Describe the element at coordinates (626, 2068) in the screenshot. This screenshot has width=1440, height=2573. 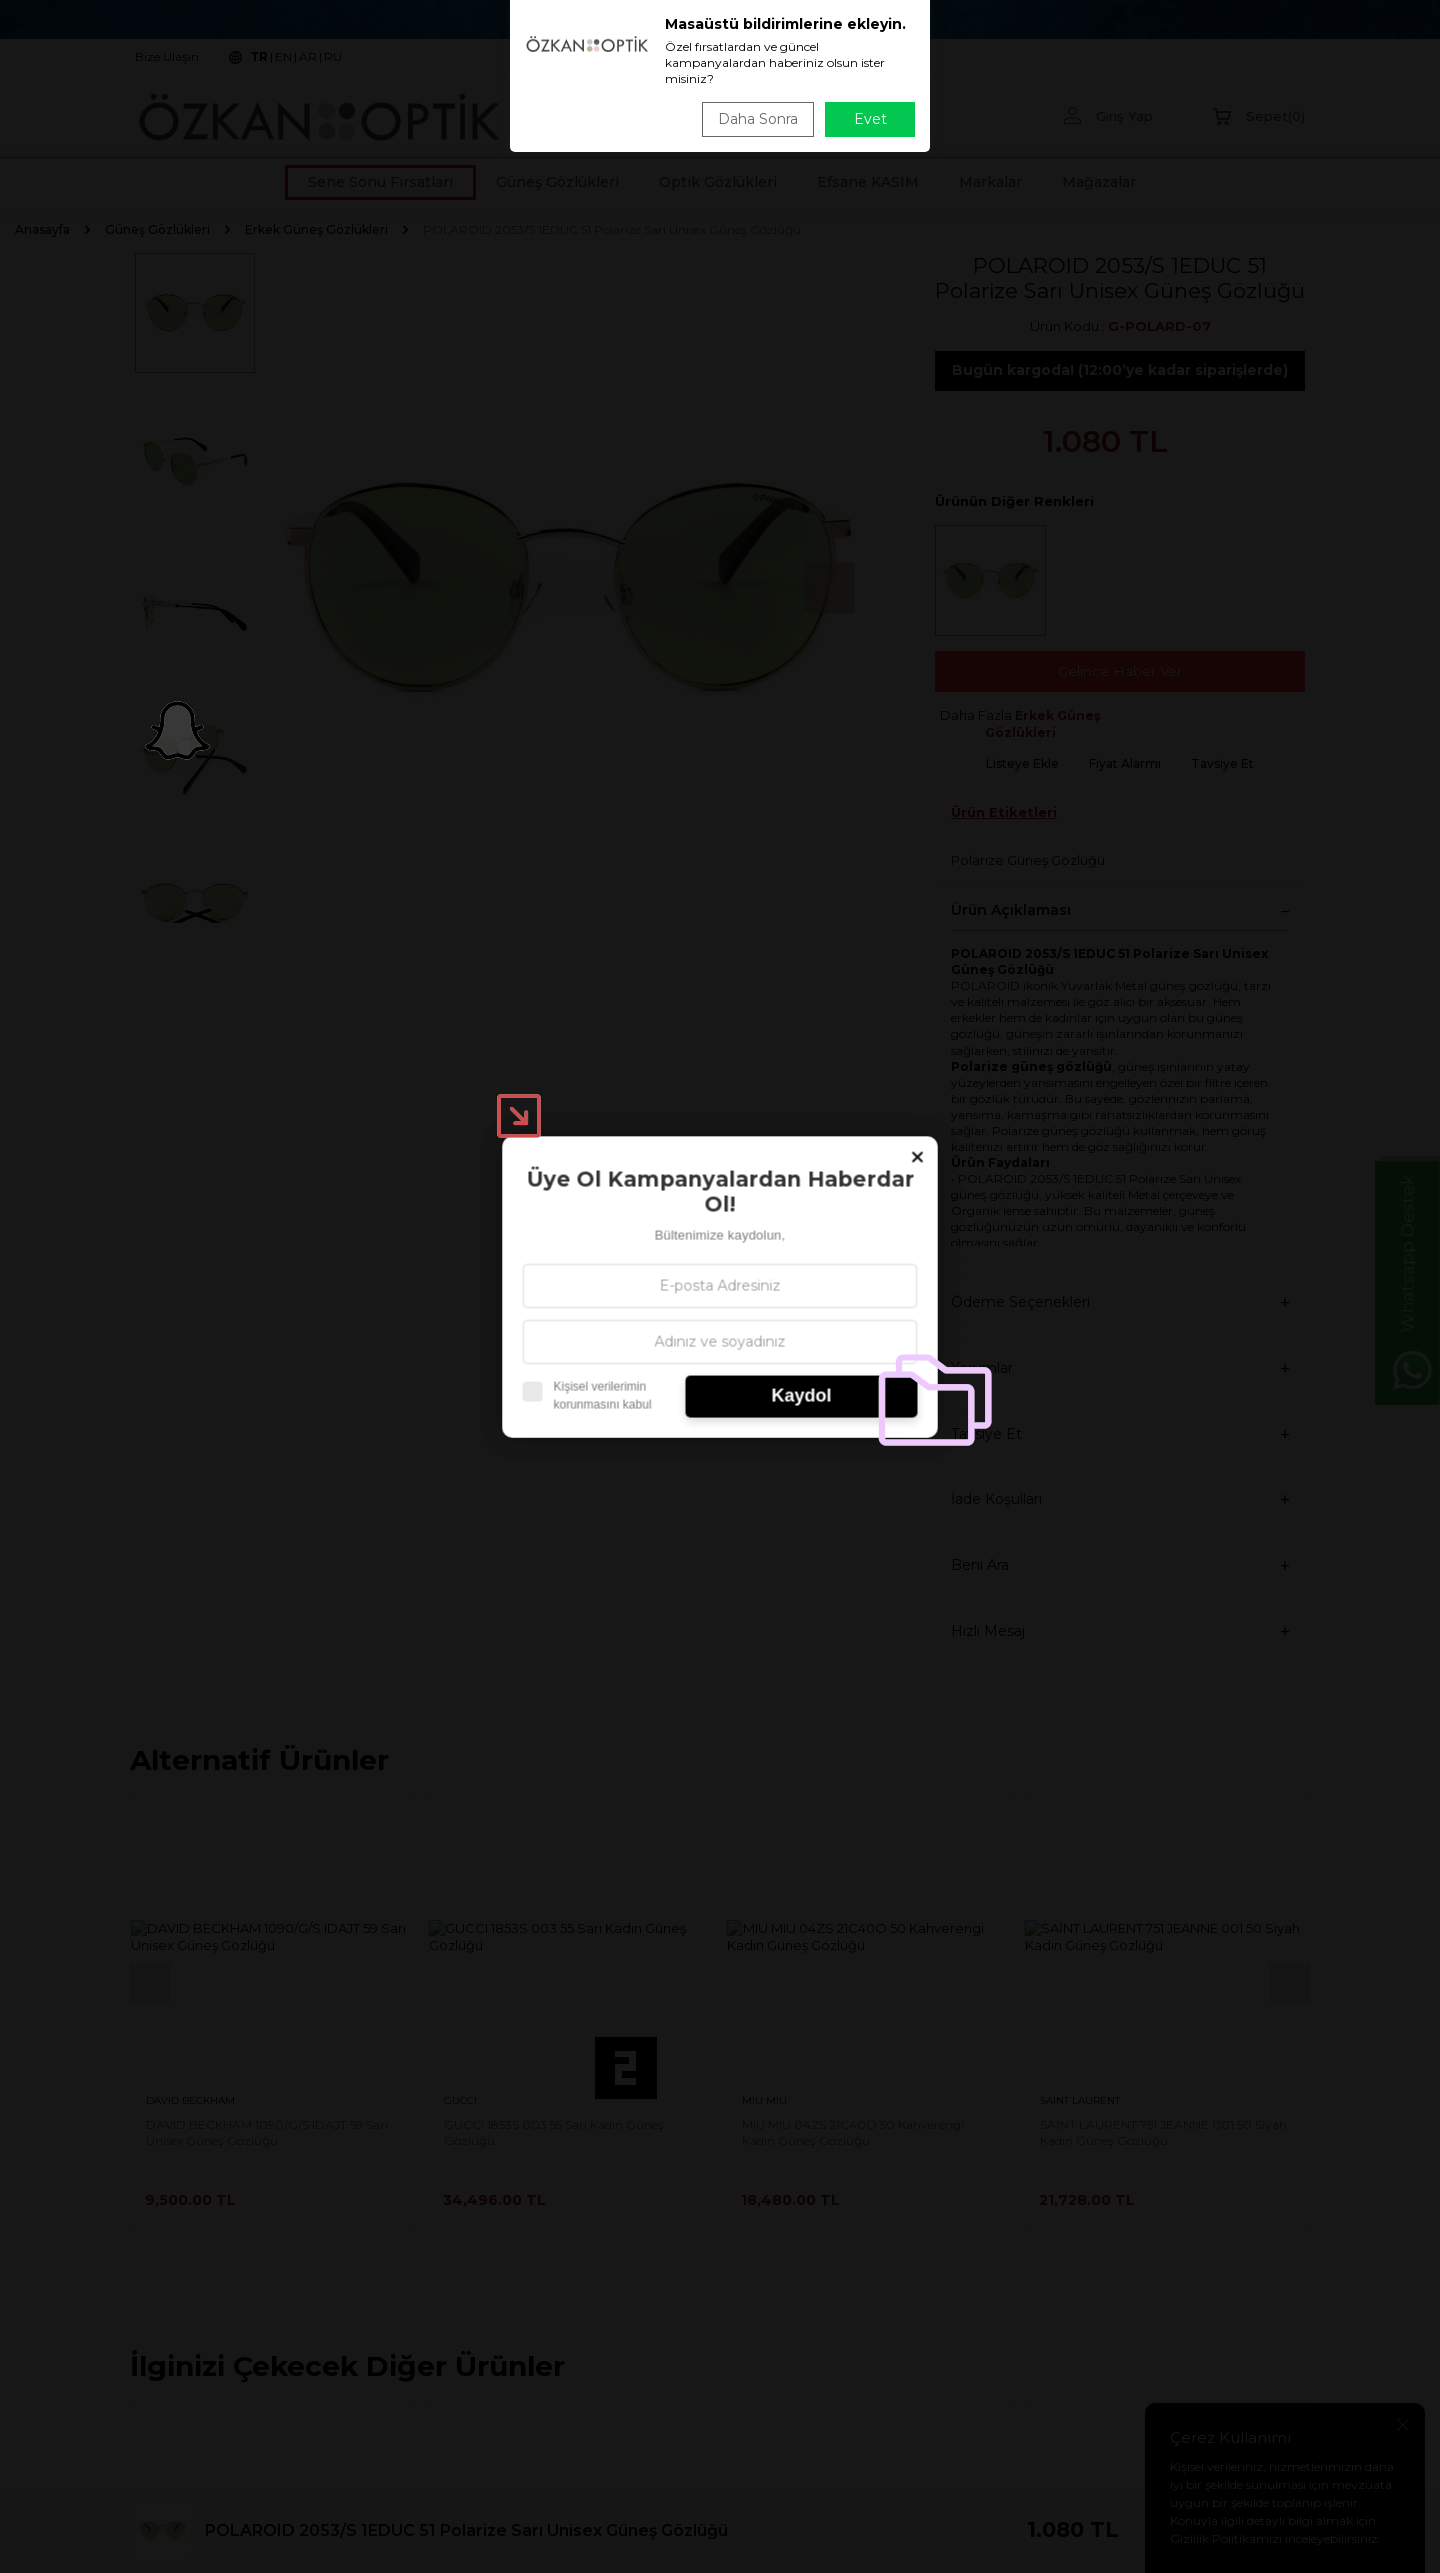
I see `select option number two` at that location.